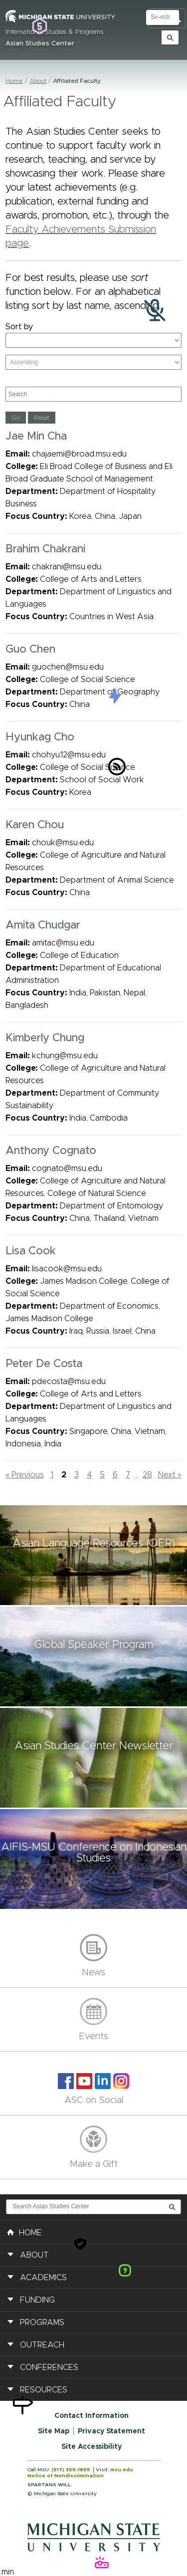 The height and width of the screenshot is (2576, 187). I want to click on indicates step 5 in a multi-step process, so click(39, 26).